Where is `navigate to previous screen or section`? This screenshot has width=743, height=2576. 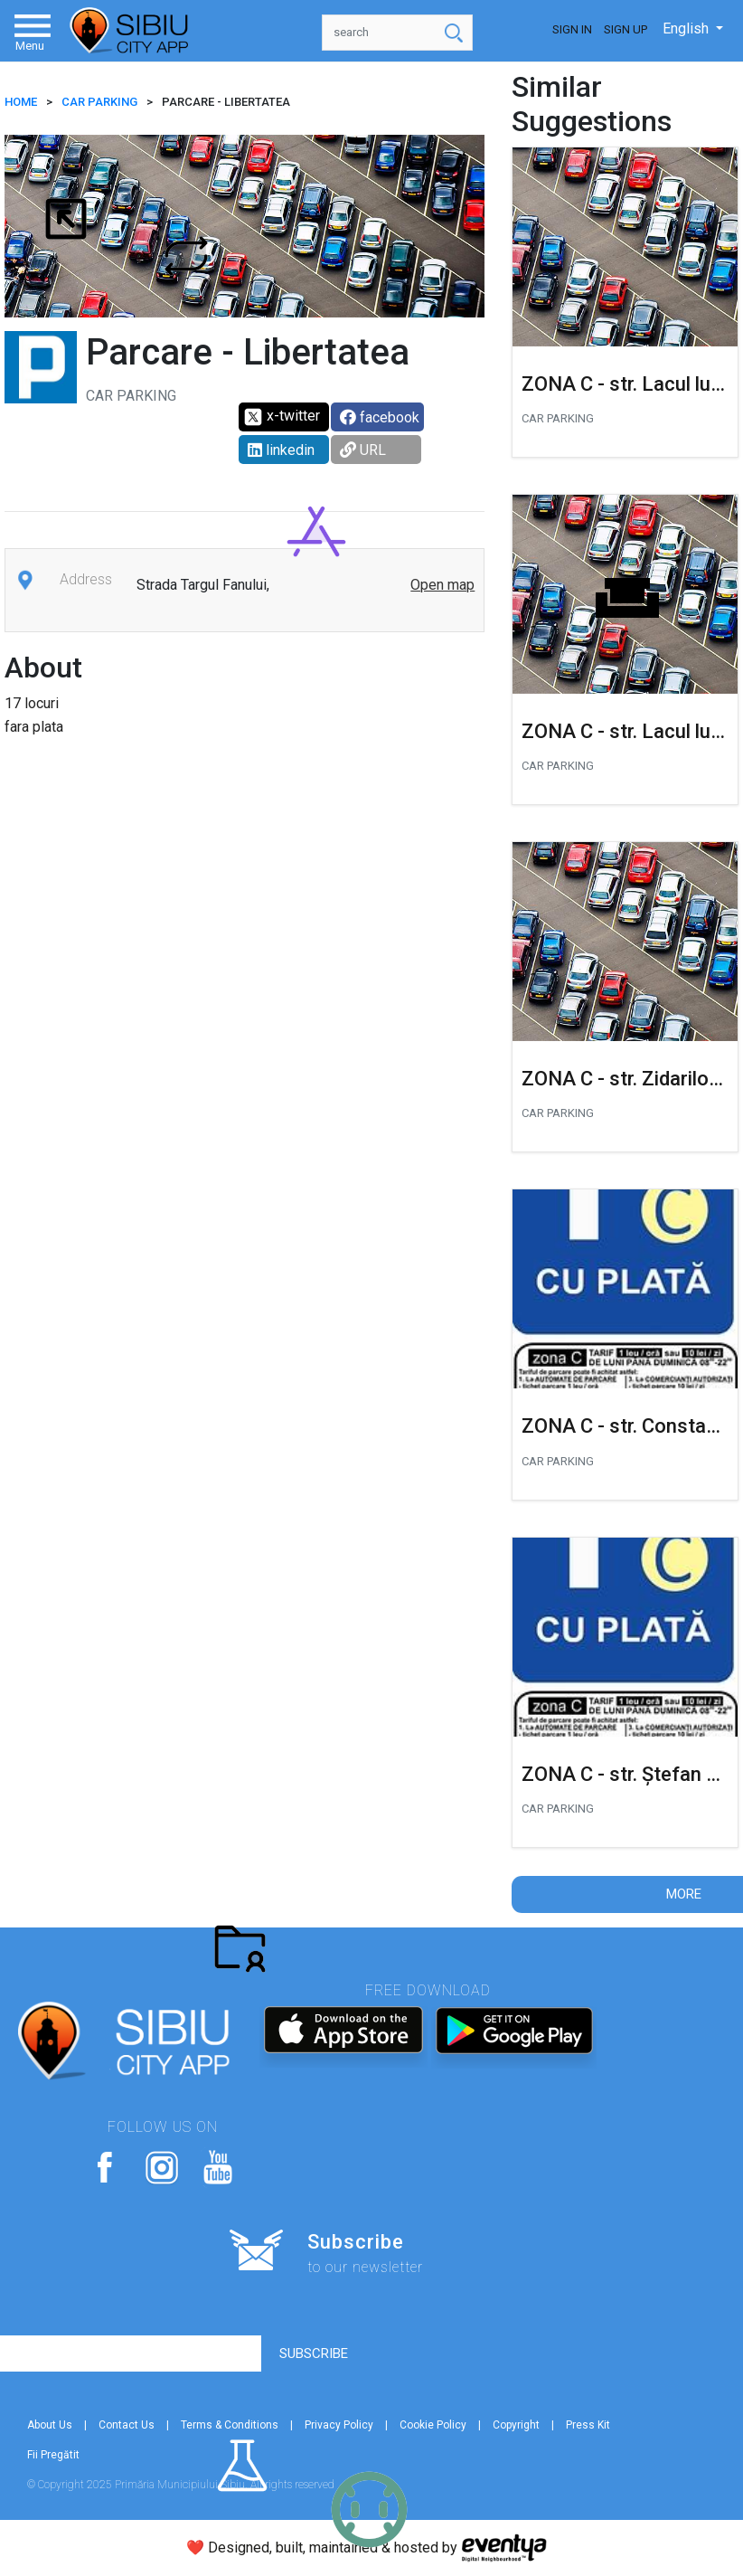
navigate to previous screen or section is located at coordinates (66, 219).